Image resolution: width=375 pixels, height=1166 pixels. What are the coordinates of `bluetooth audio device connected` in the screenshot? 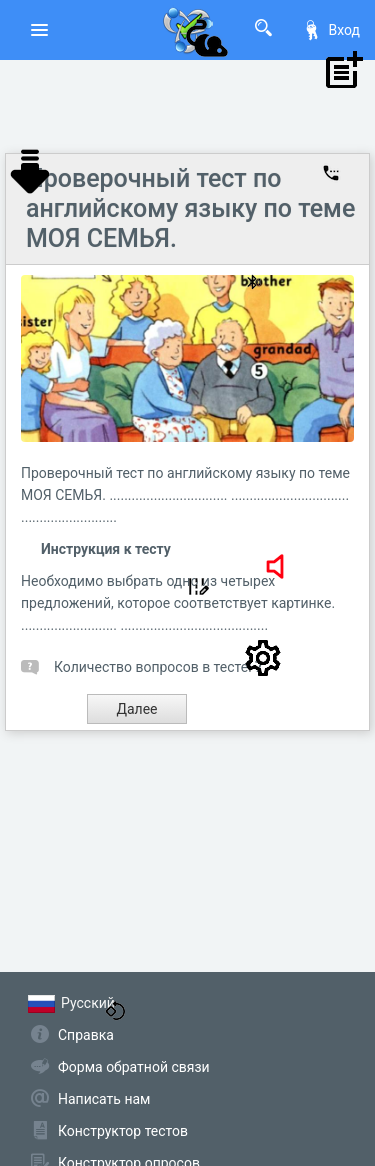 It's located at (254, 282).